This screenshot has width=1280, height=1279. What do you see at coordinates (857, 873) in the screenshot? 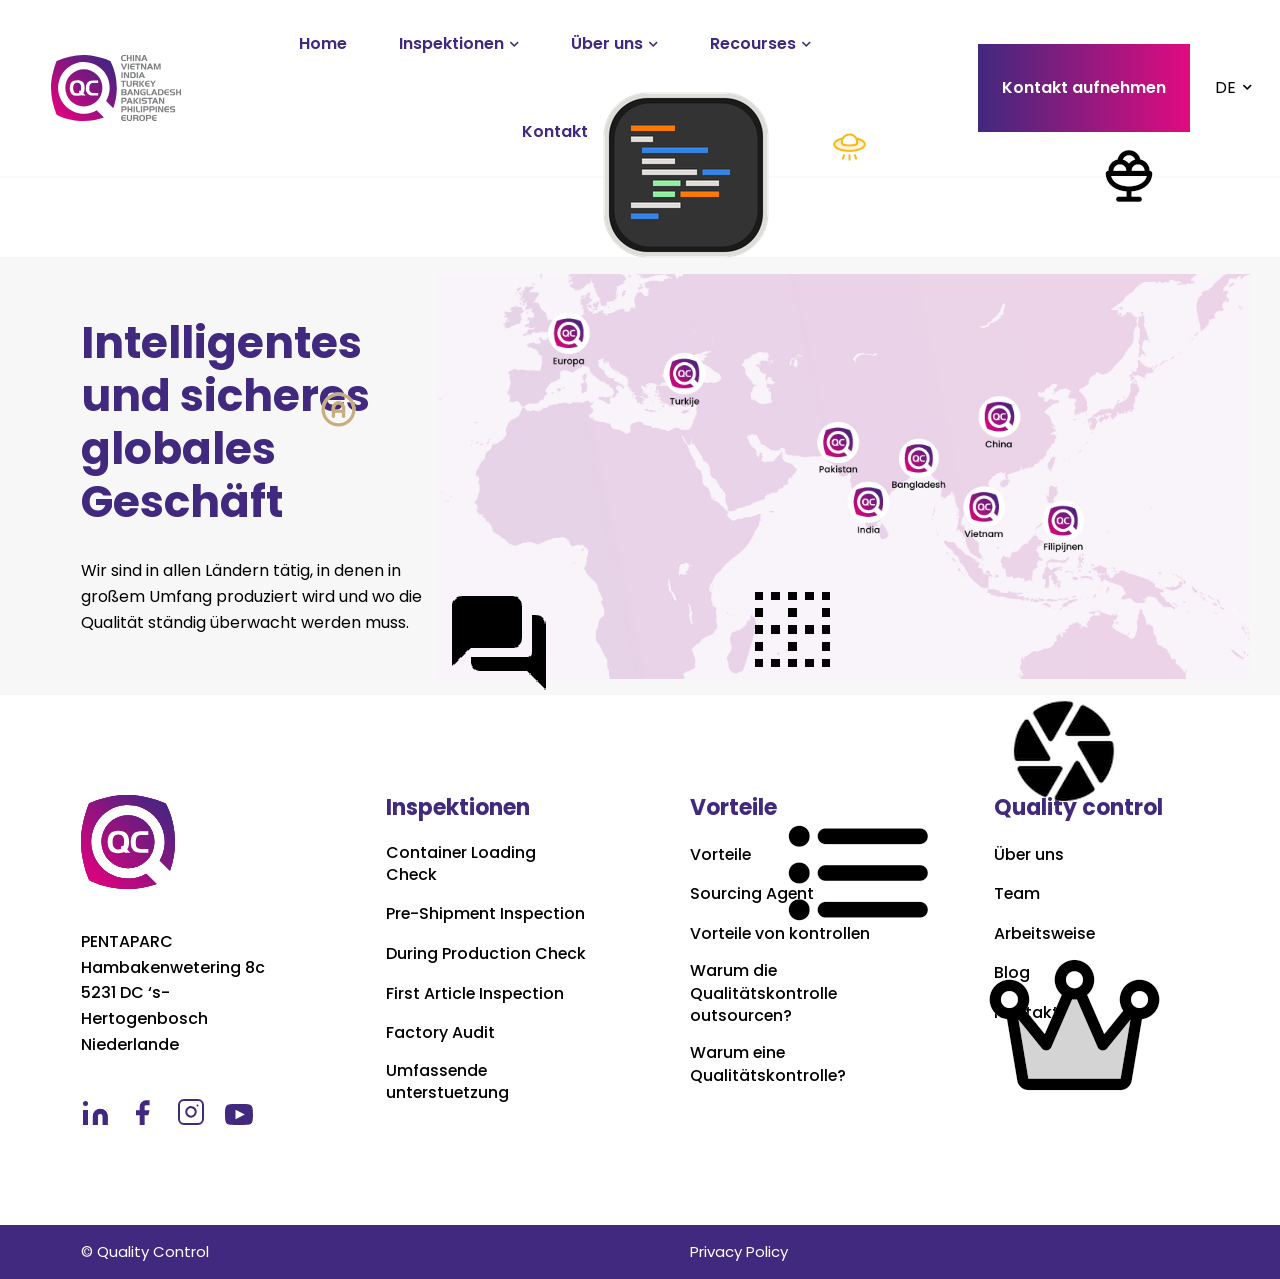
I see `view items in a list format` at bounding box center [857, 873].